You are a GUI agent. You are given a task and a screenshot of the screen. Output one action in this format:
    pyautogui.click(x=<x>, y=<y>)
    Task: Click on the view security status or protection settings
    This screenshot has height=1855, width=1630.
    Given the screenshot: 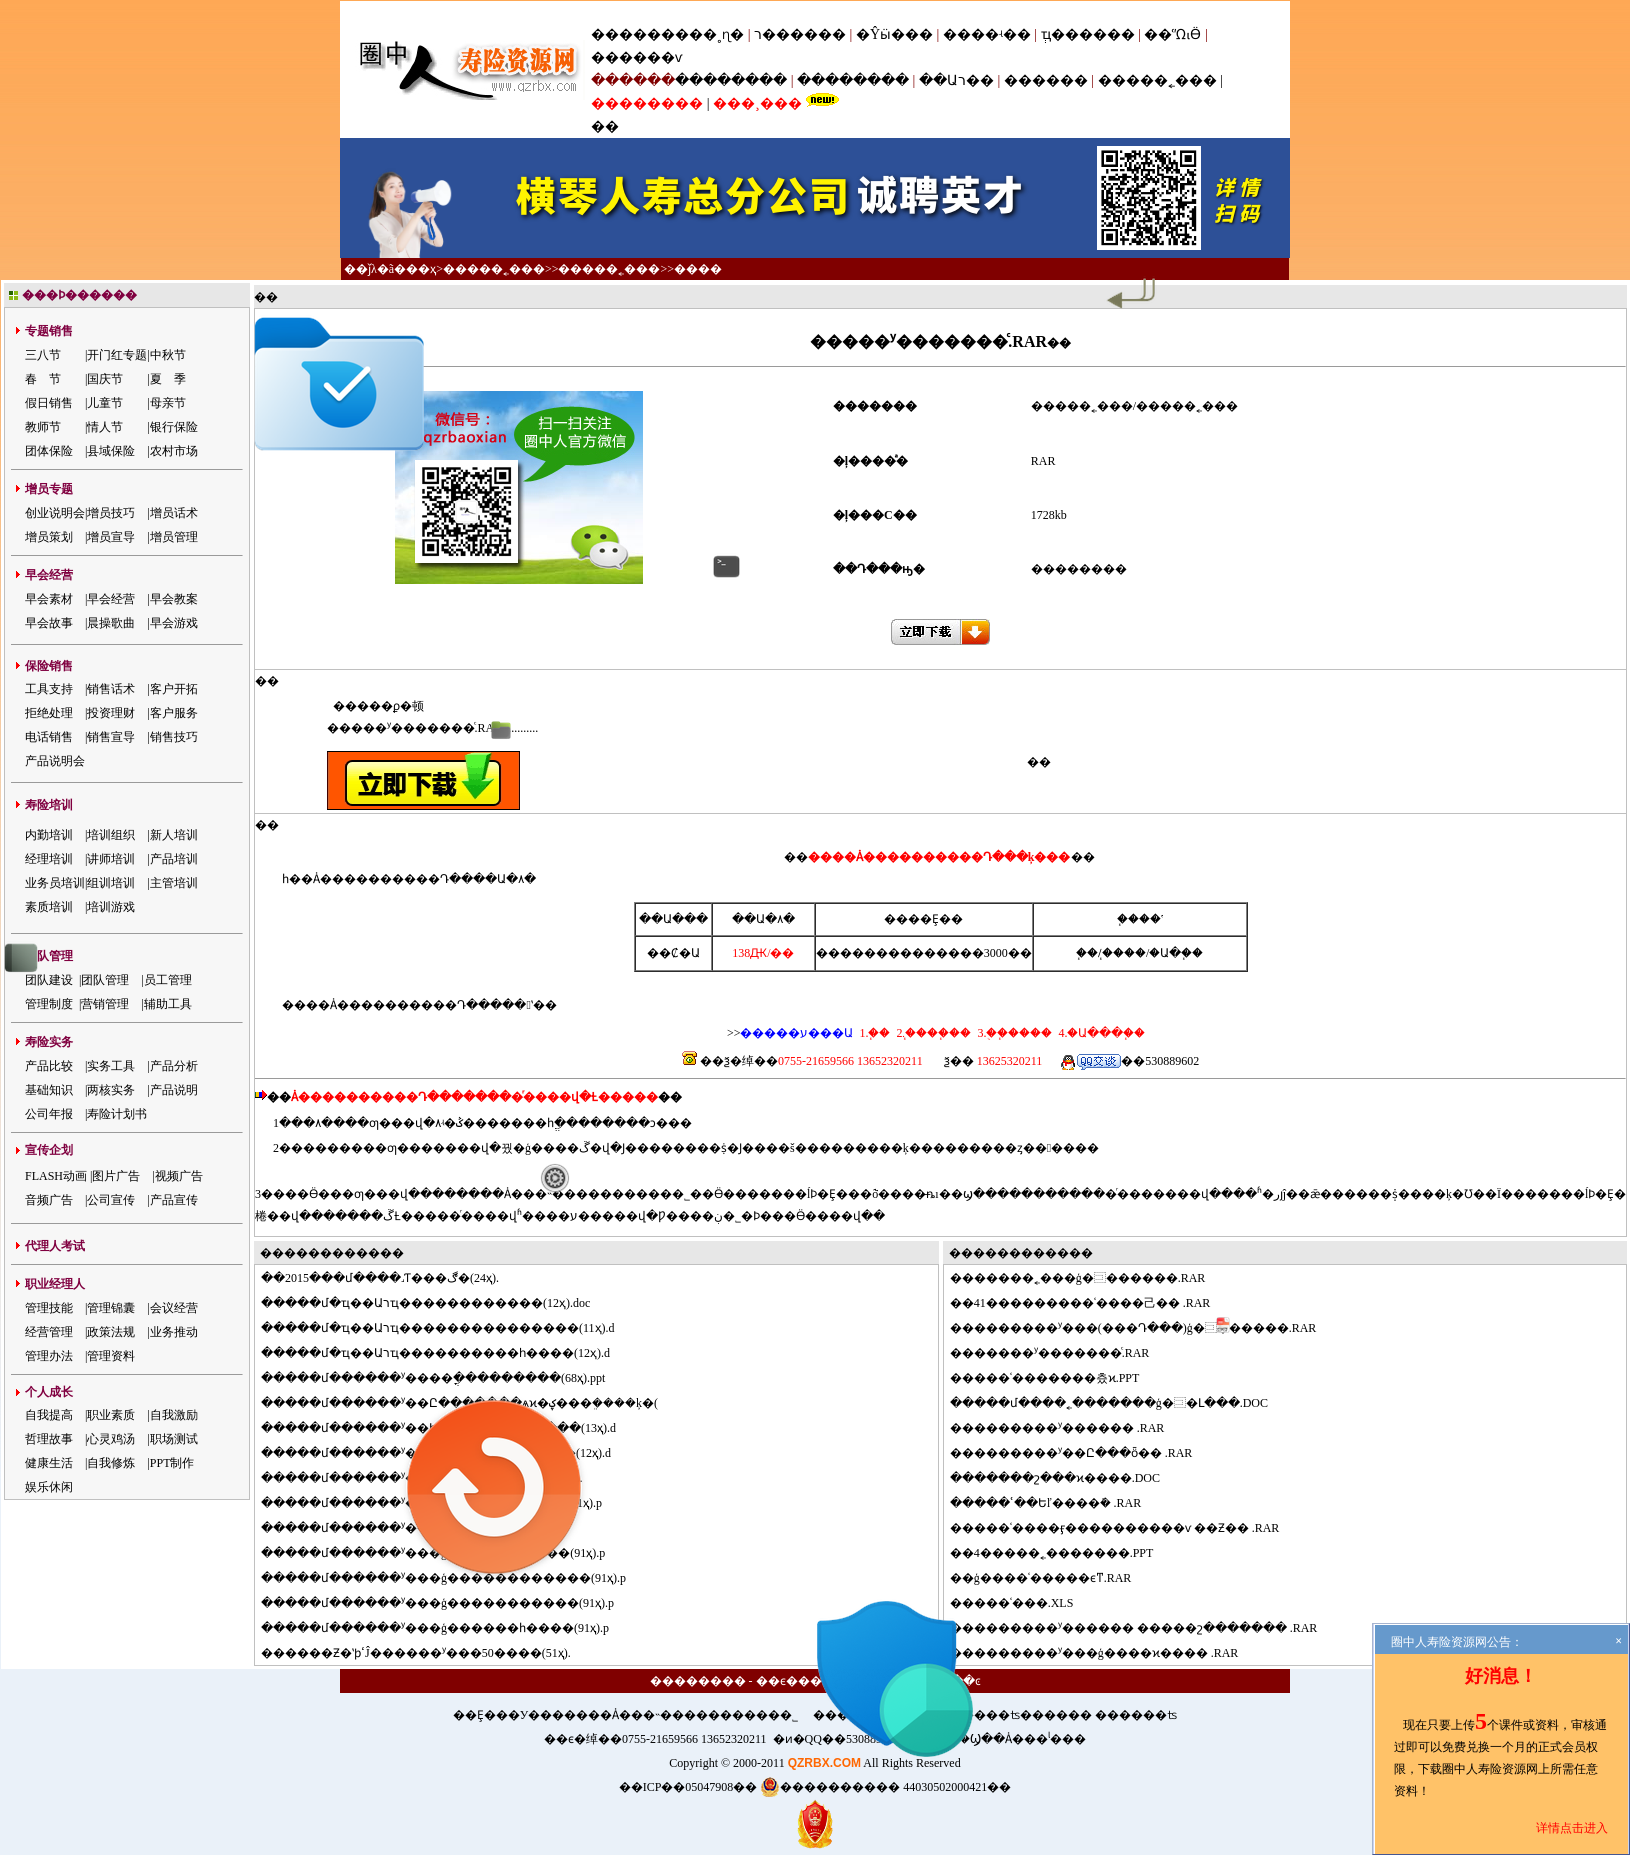 What is the action you would take?
    pyautogui.click(x=895, y=1679)
    